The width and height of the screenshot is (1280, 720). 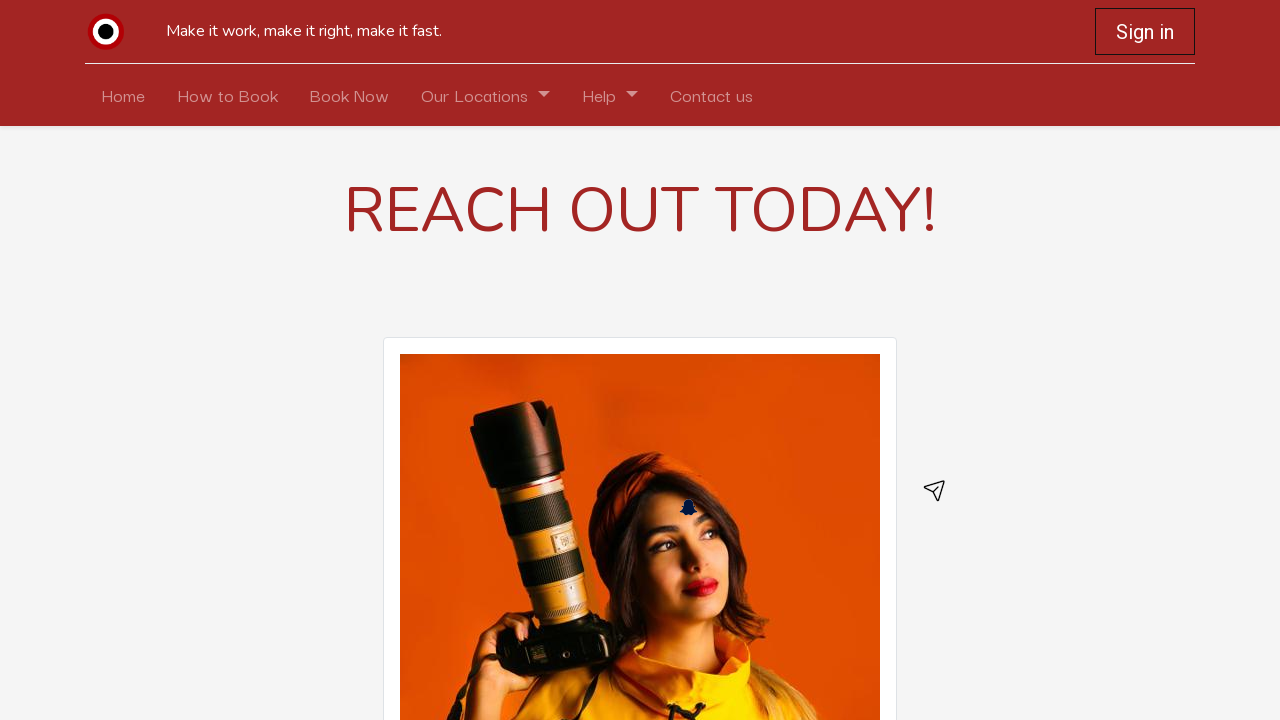 I want to click on open Snapchat app, so click(x=688, y=507).